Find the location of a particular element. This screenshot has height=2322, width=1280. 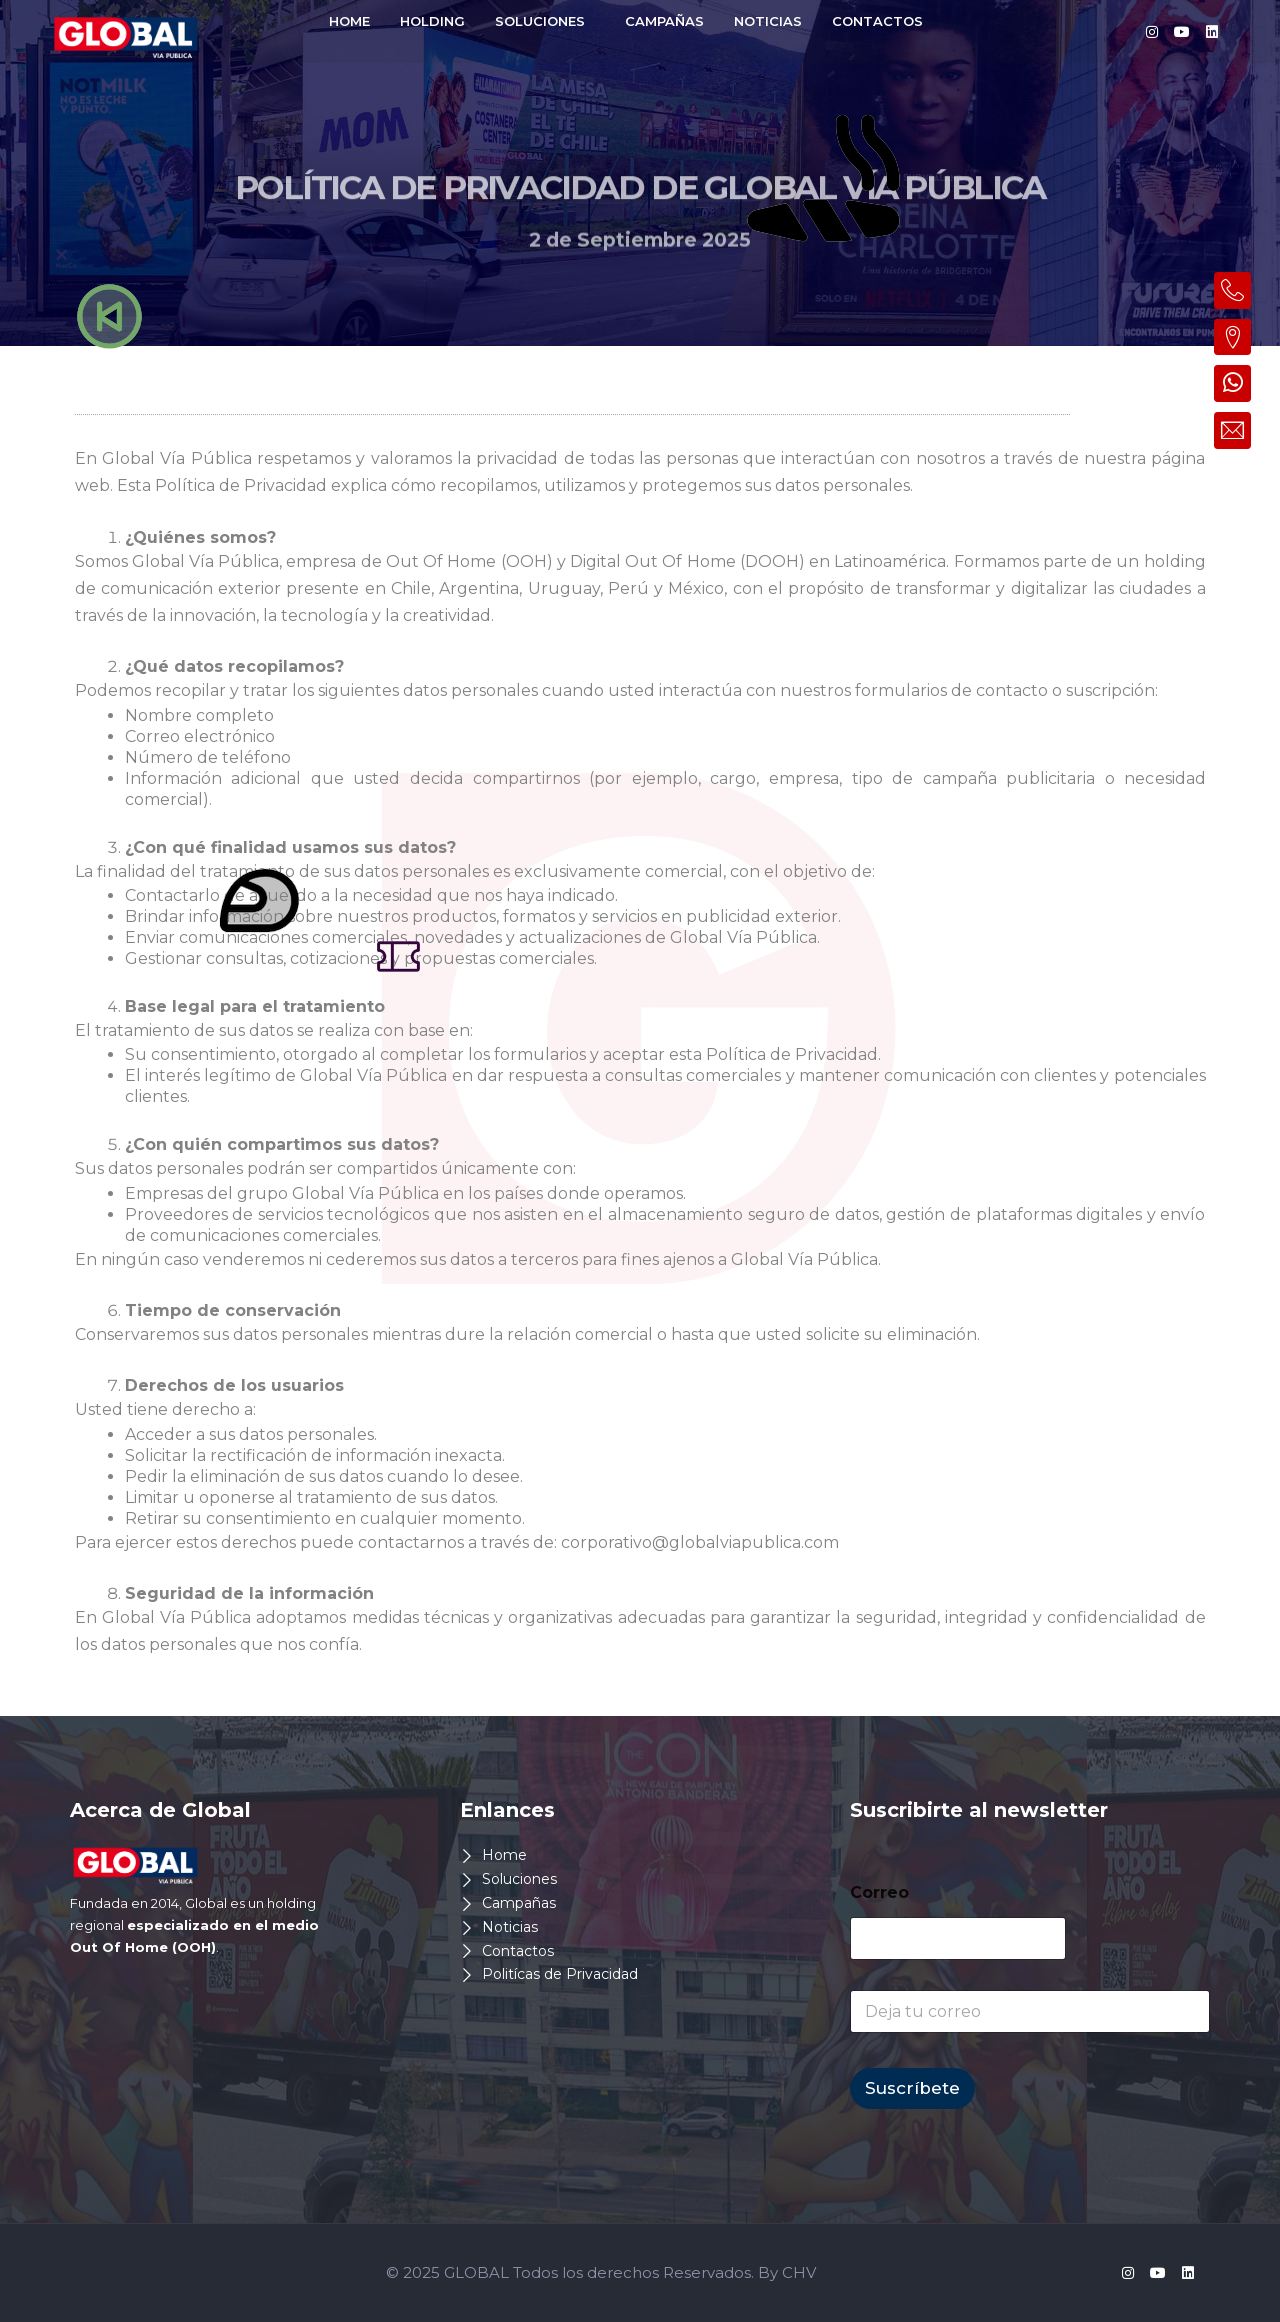

view your tickets or passes is located at coordinates (398, 956).